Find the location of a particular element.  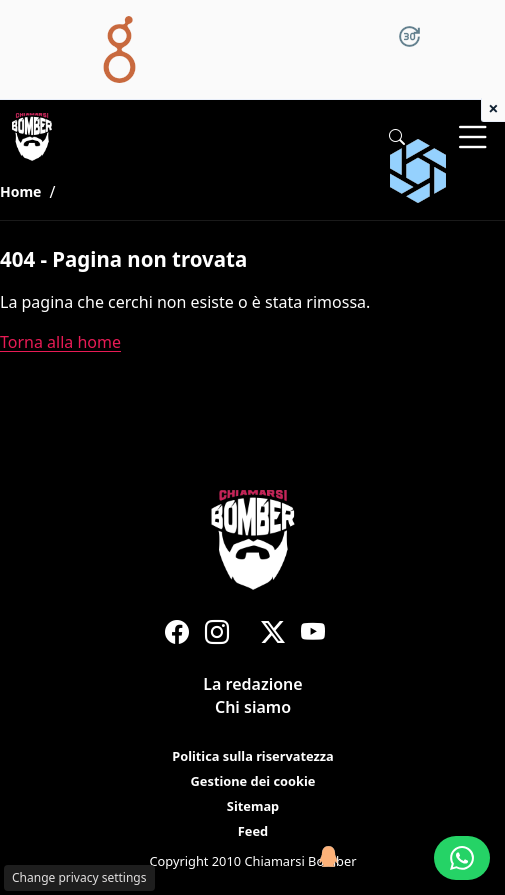

SecurityScorecard company logo is located at coordinates (418, 171).